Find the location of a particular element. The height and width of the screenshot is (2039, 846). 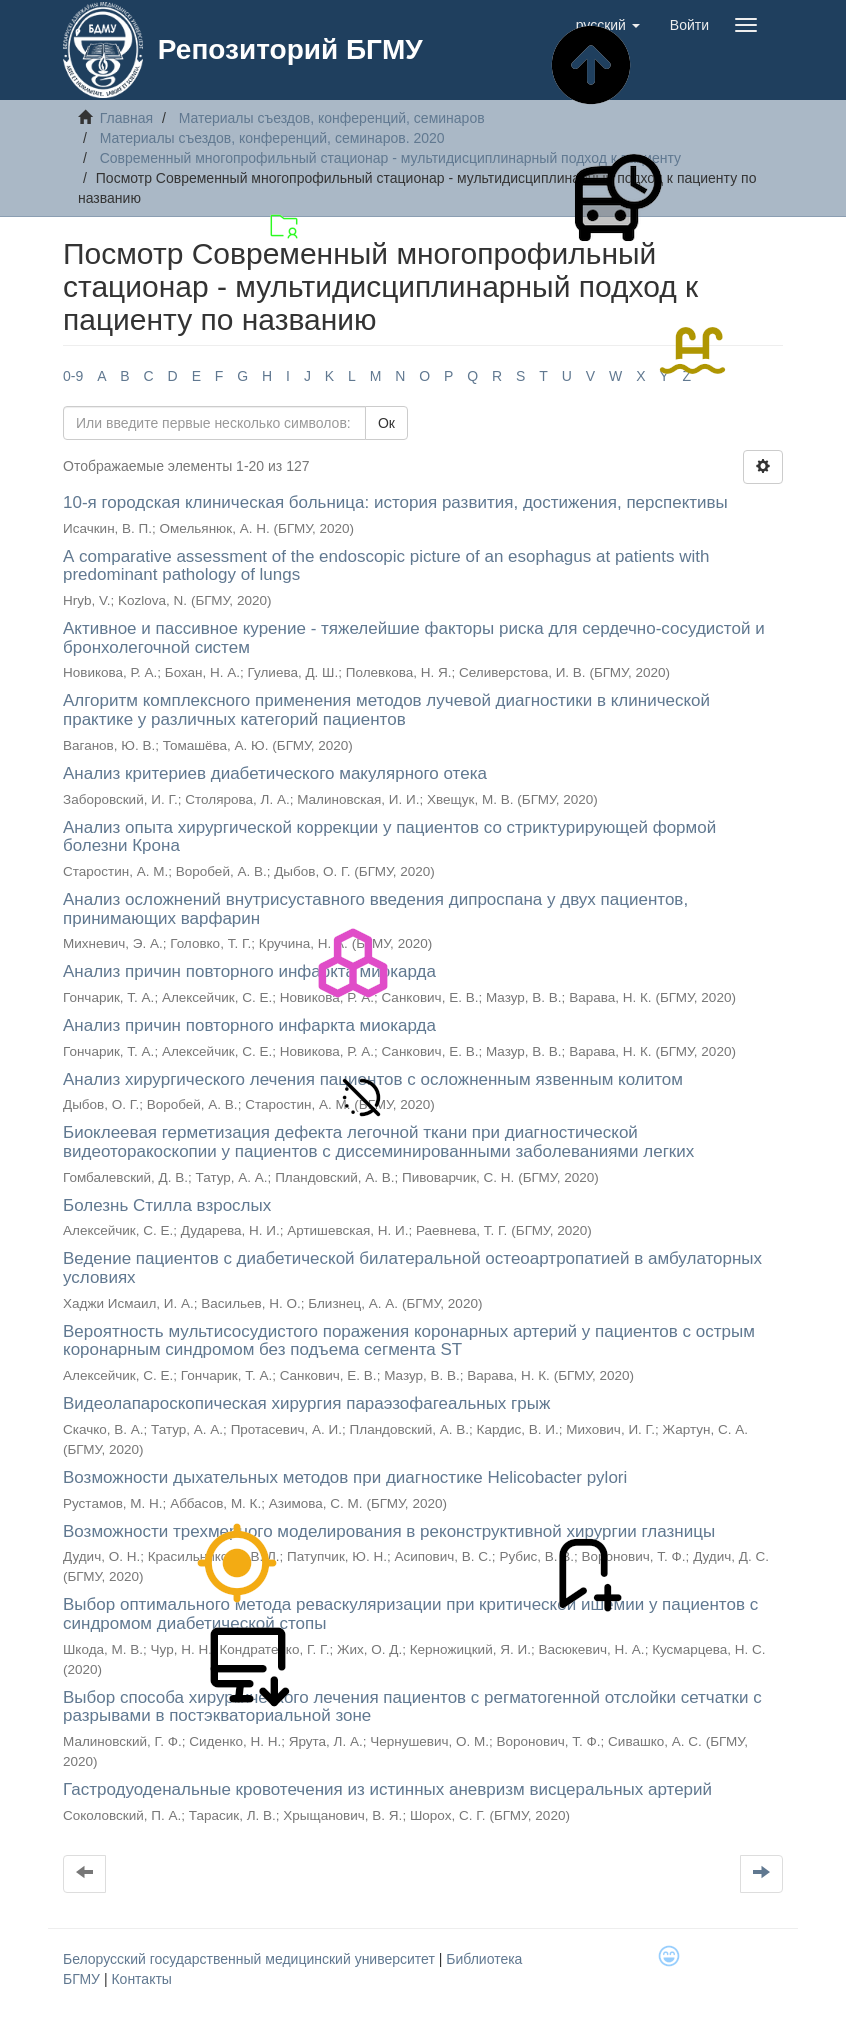

upload a file or content is located at coordinates (591, 65).